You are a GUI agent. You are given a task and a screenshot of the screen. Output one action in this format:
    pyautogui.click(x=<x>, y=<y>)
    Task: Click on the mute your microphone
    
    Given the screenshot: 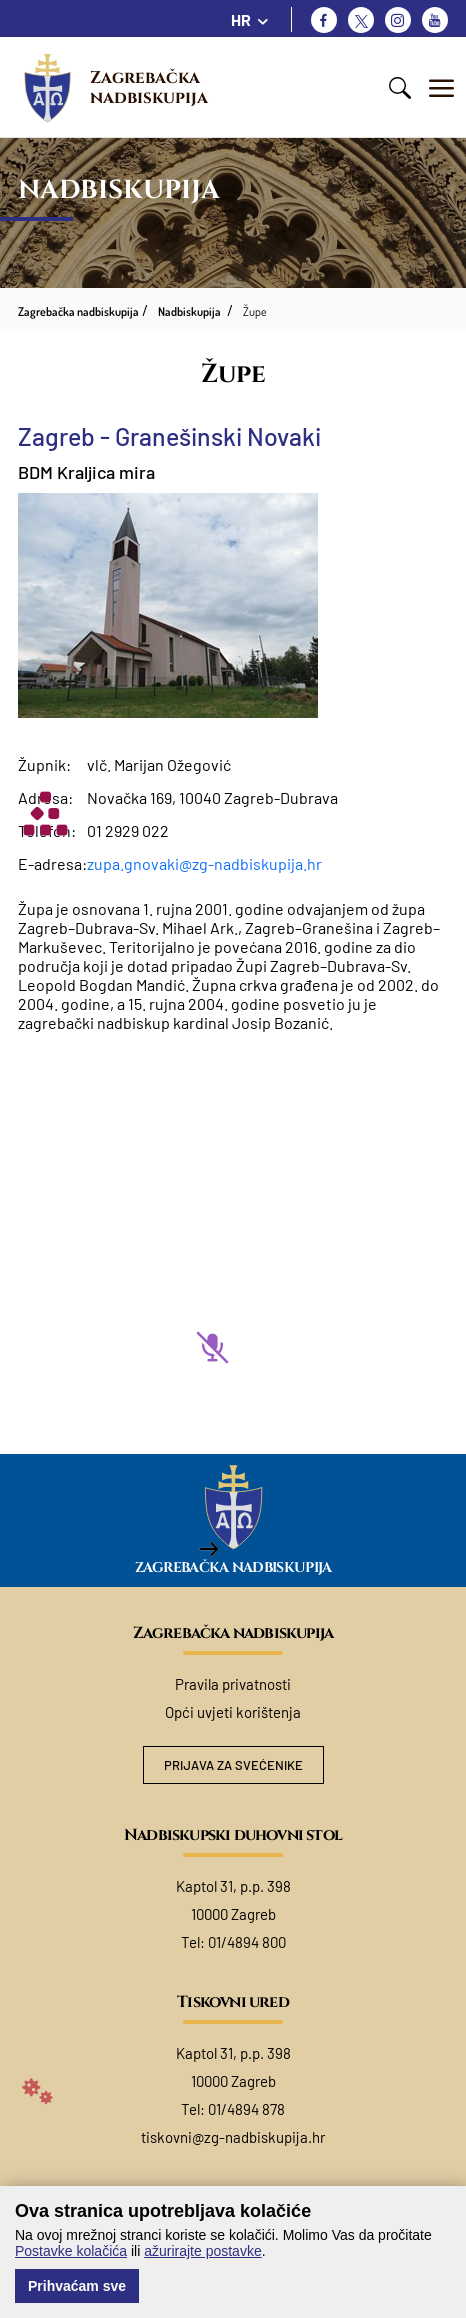 What is the action you would take?
    pyautogui.click(x=212, y=1347)
    